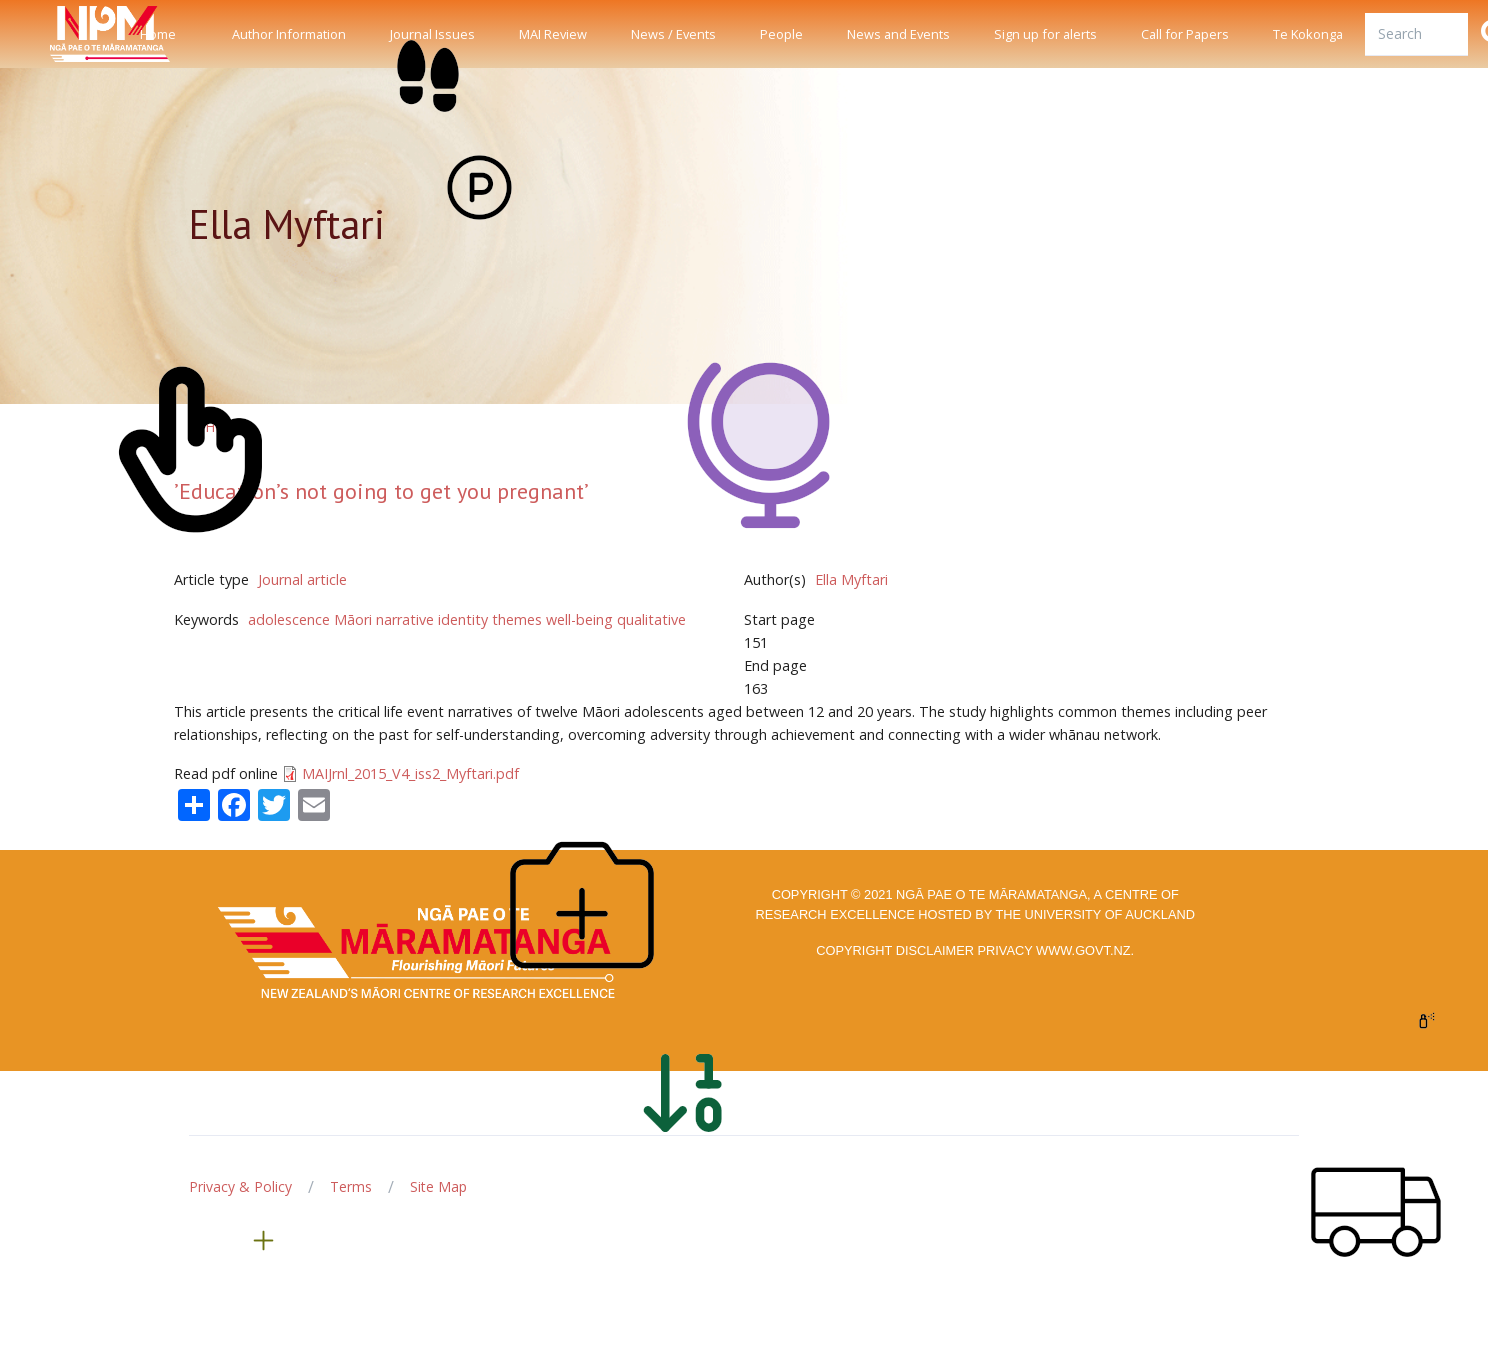  I want to click on access global or international settings, so click(764, 439).